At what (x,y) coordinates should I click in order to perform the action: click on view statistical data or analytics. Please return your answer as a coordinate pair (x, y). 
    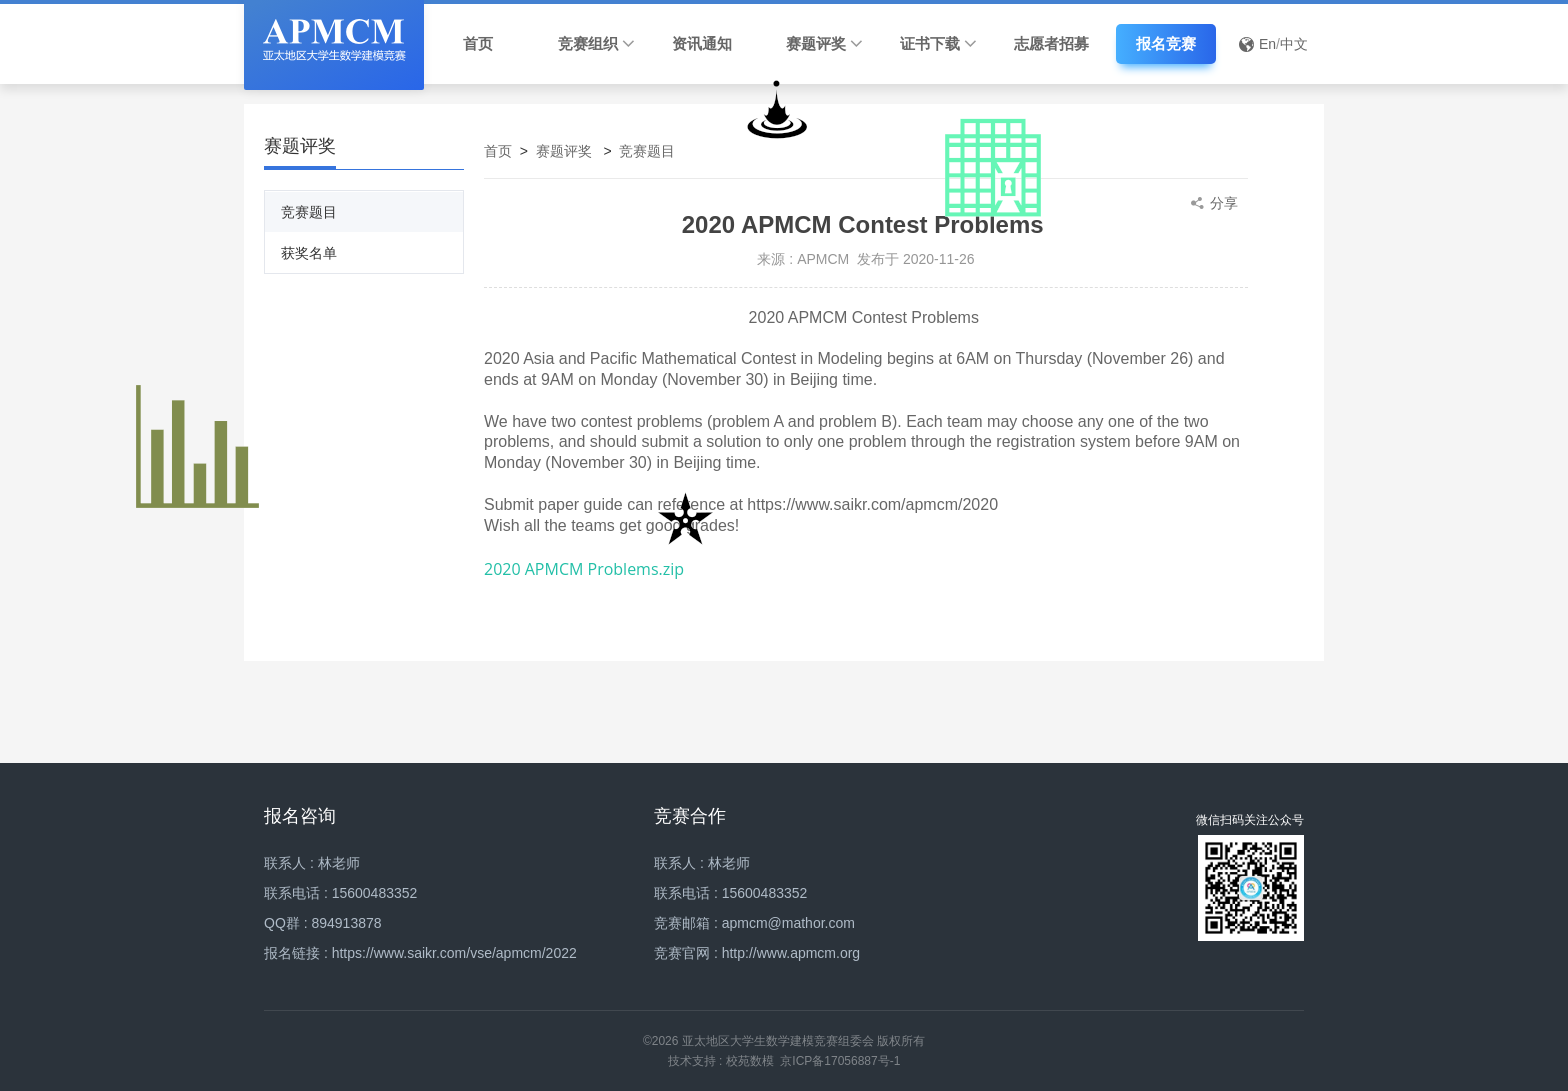
    Looking at the image, I should click on (197, 446).